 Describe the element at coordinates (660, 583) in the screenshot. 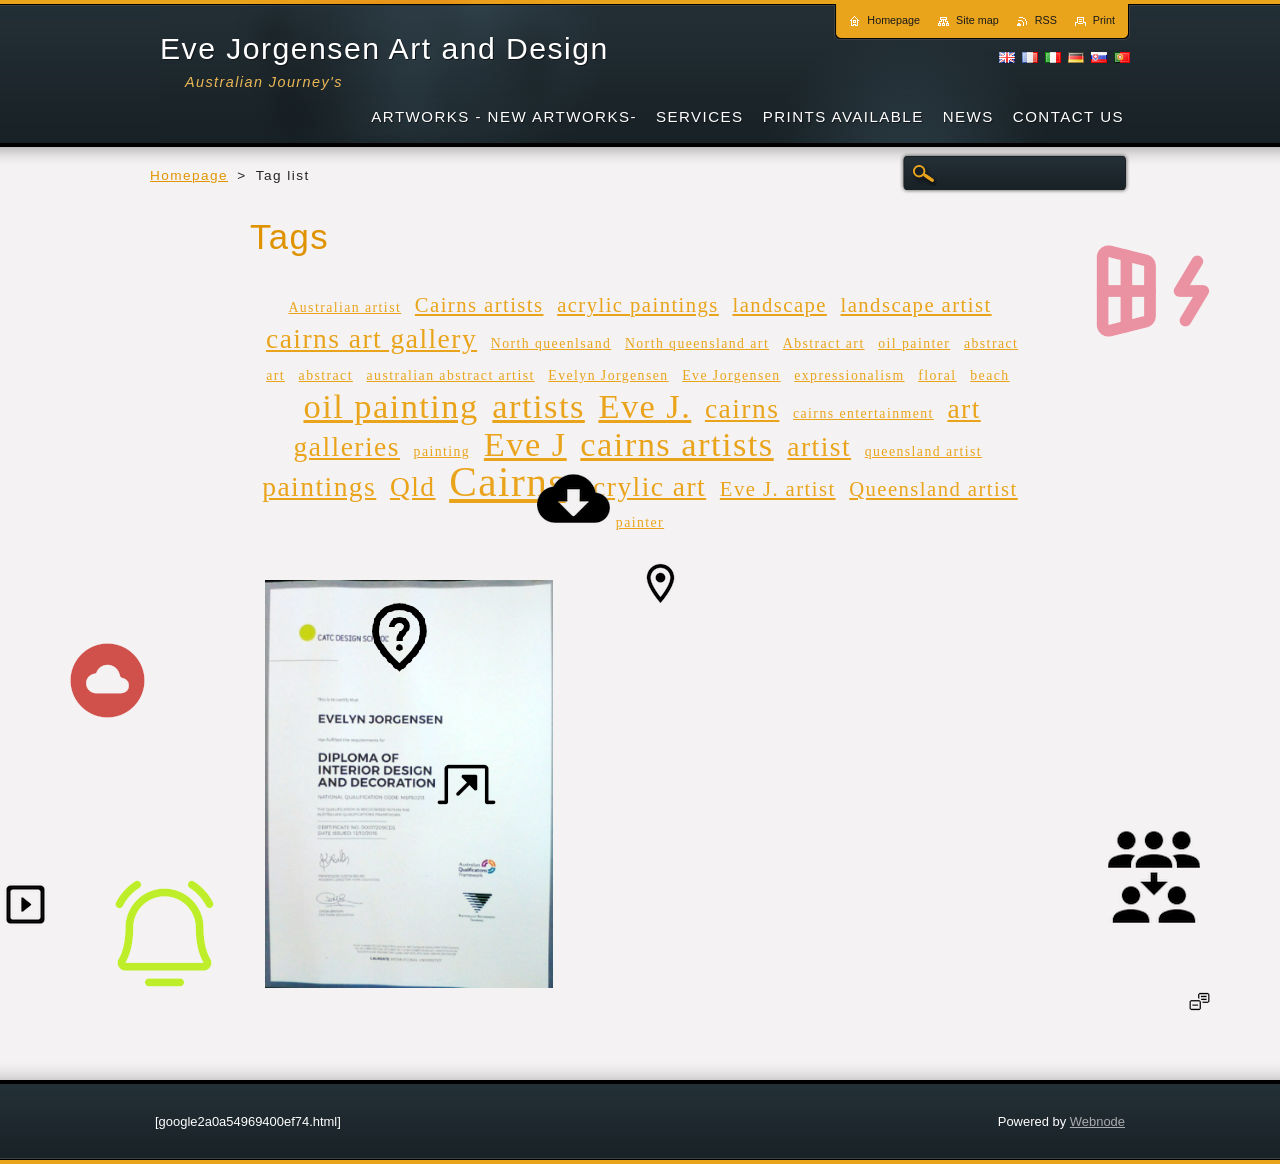

I see `view current location on map` at that location.